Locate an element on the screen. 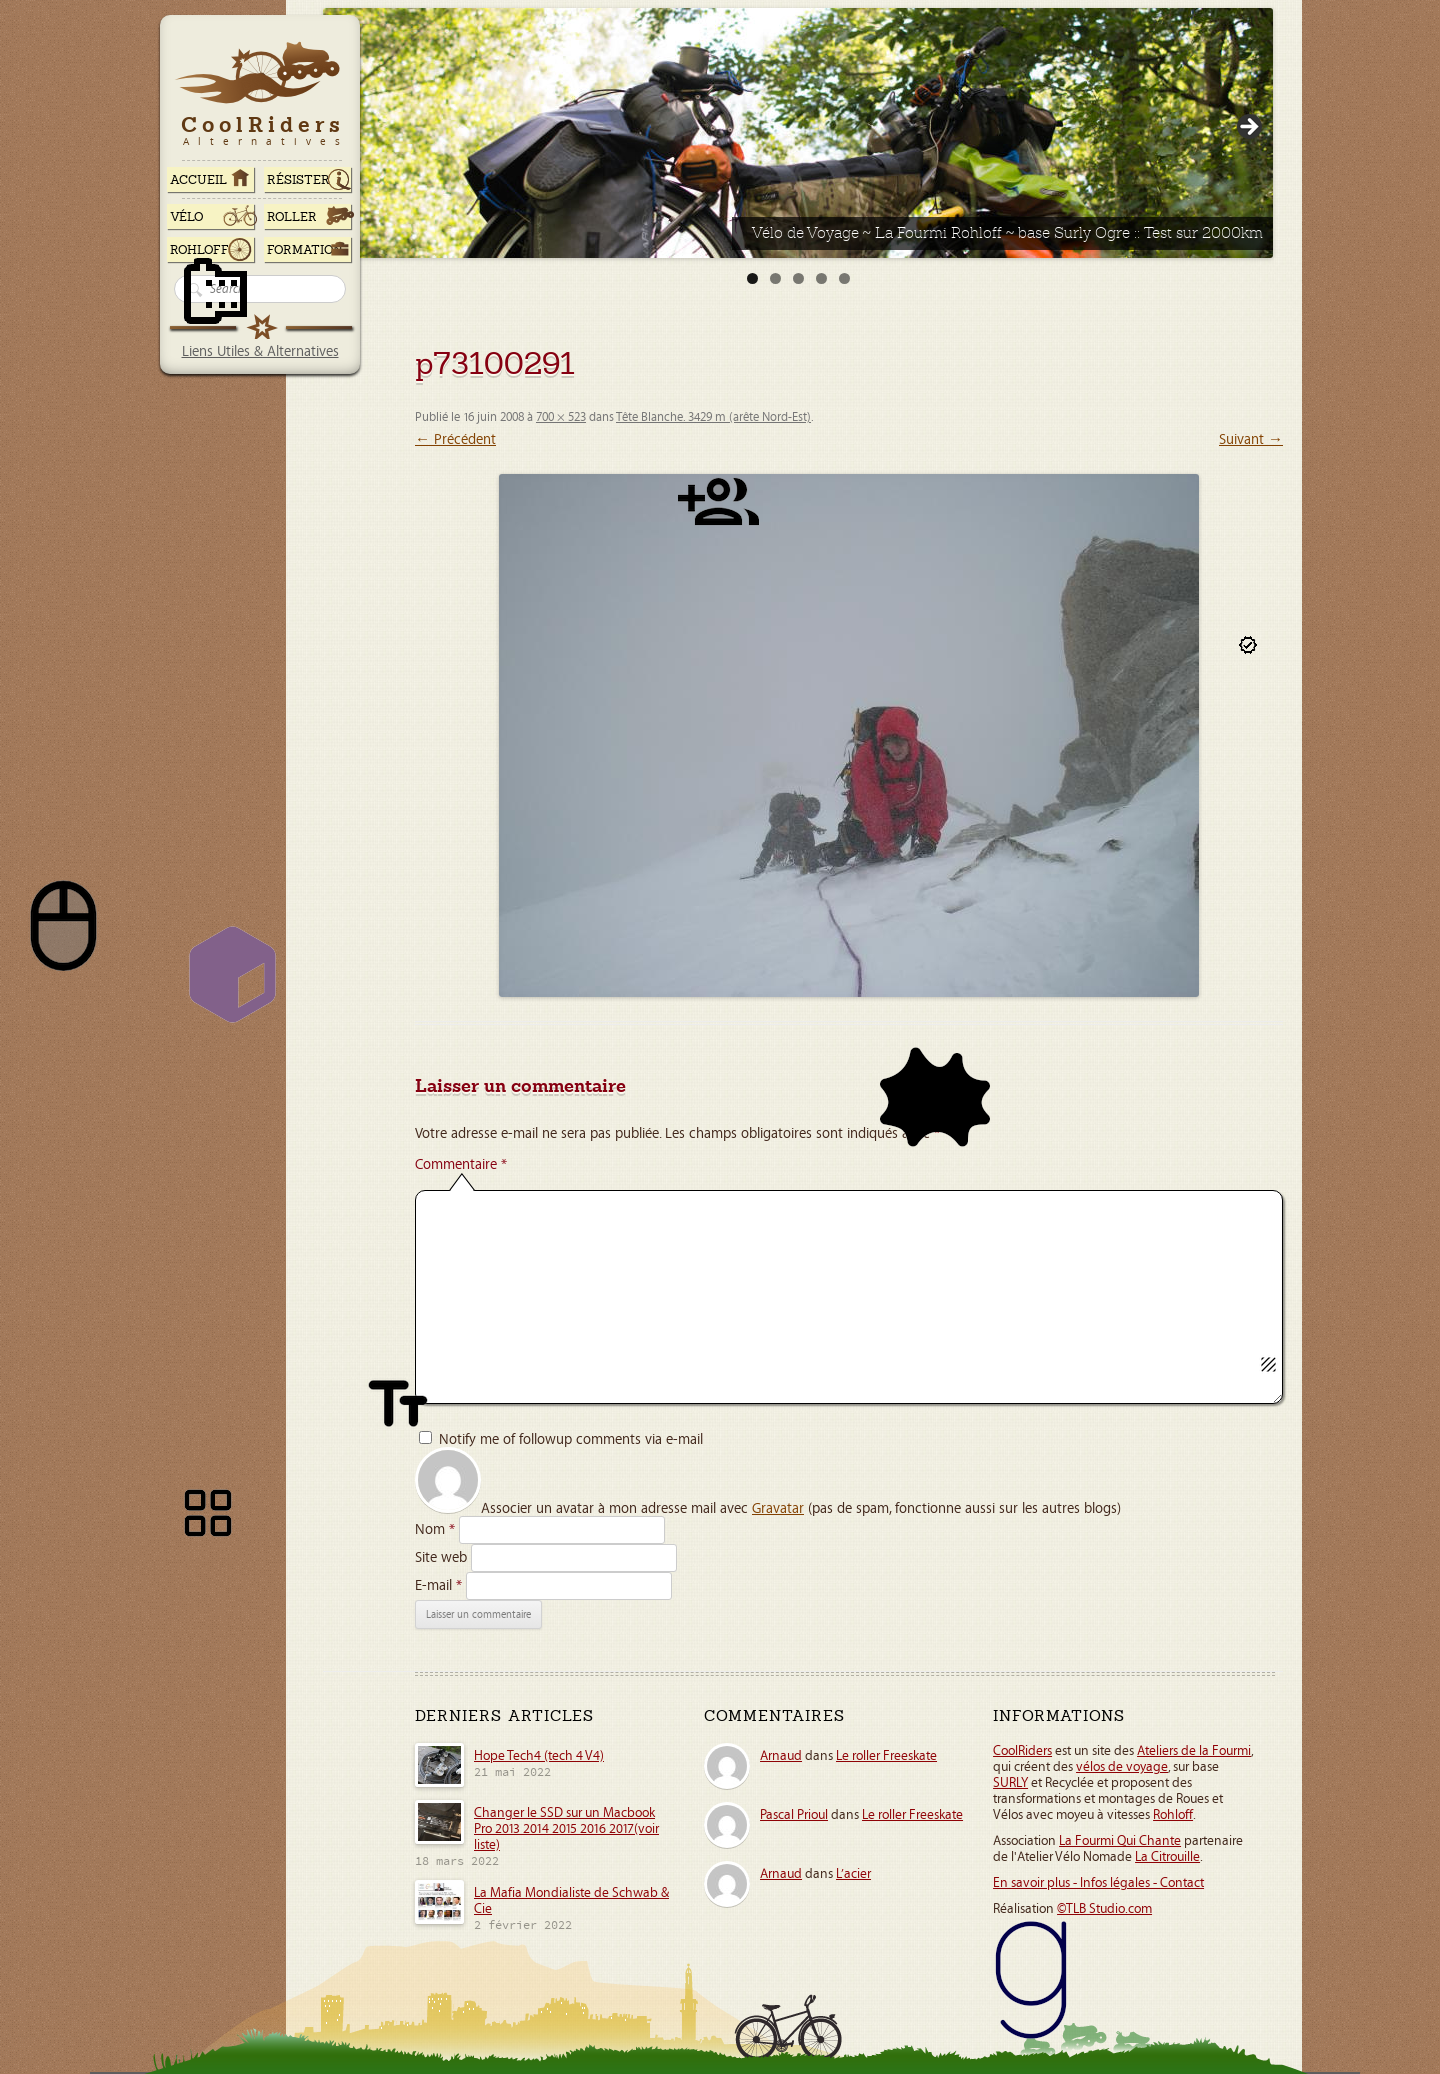  switch to grid view is located at coordinates (208, 1513).